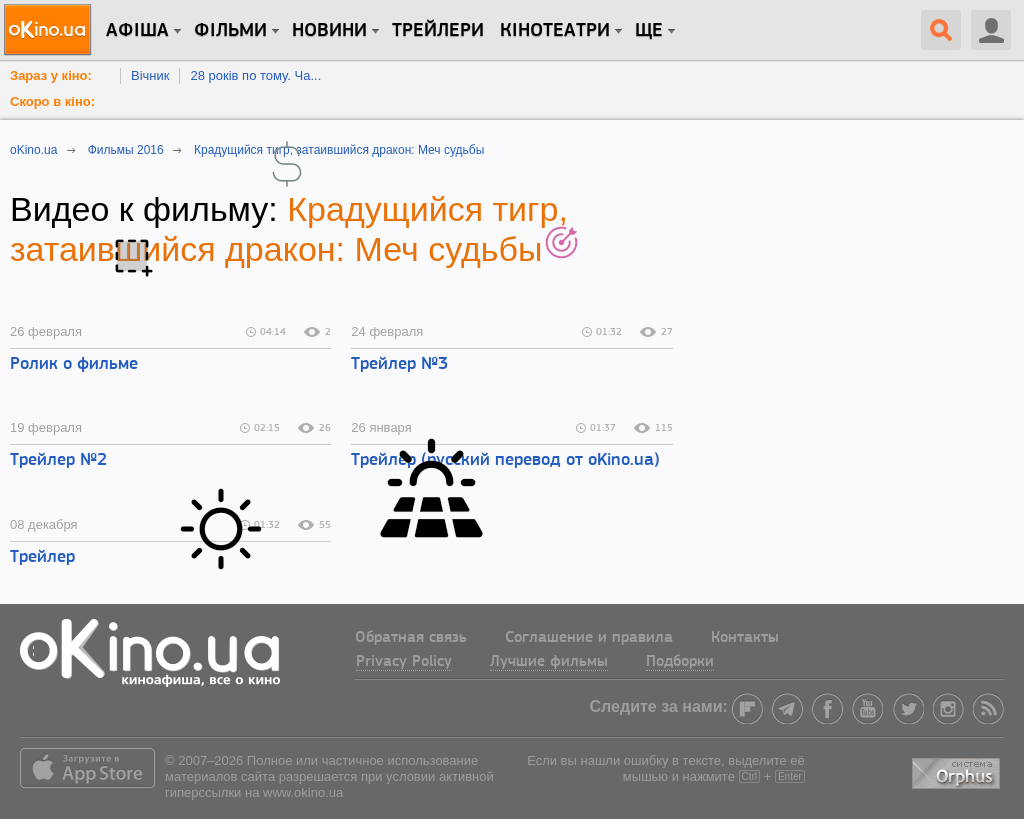 The height and width of the screenshot is (819, 1024). Describe the element at coordinates (561, 242) in the screenshot. I see `set or view your goals` at that location.